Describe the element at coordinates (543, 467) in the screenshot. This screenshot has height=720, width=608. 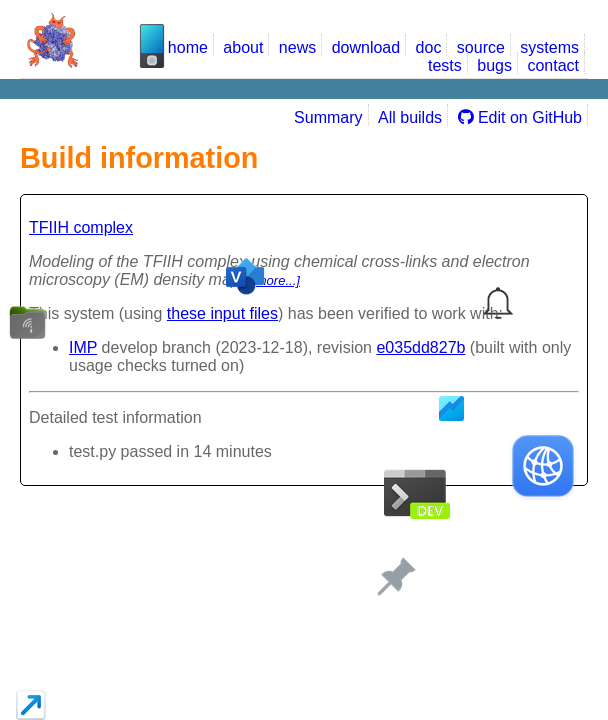
I see `open network settings and preferences` at that location.